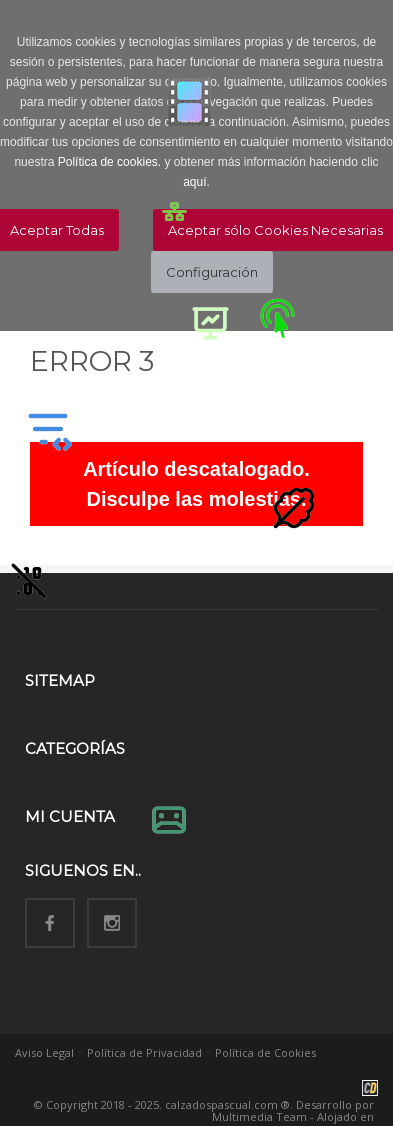  I want to click on tap or click interaction indicator, so click(277, 318).